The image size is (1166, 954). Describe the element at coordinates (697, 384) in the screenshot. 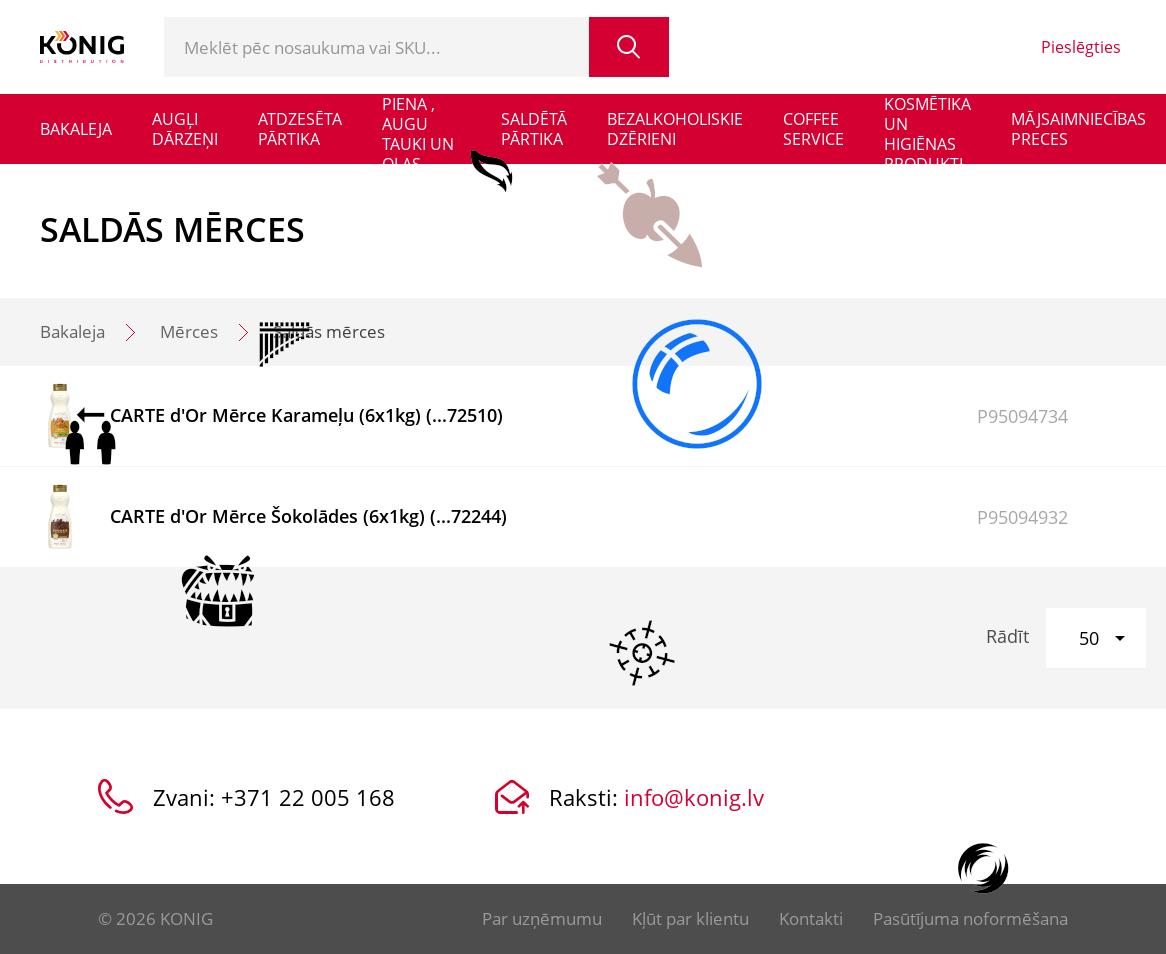

I see `a collectible orb or power-up item` at that location.